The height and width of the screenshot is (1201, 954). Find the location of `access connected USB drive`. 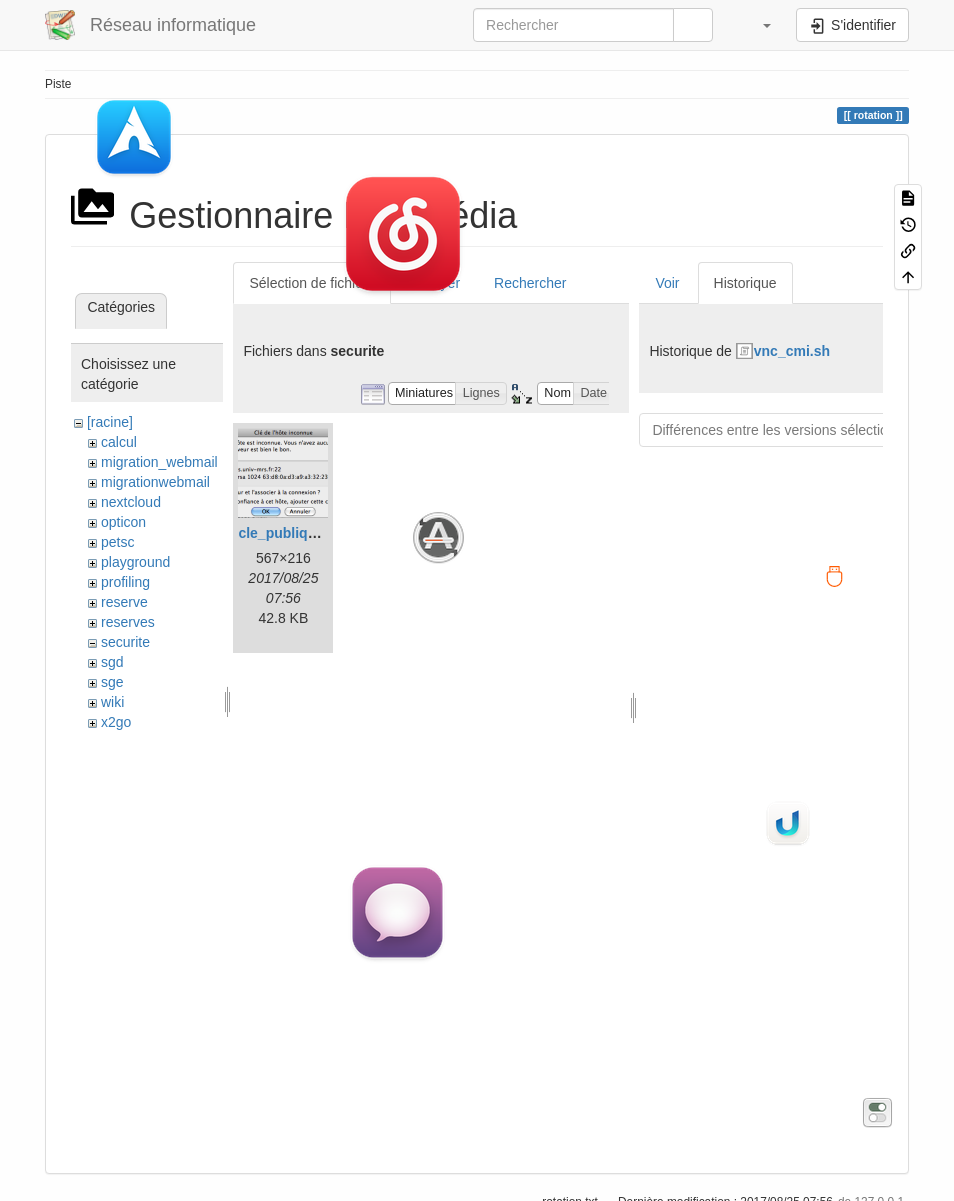

access connected USB drive is located at coordinates (834, 576).